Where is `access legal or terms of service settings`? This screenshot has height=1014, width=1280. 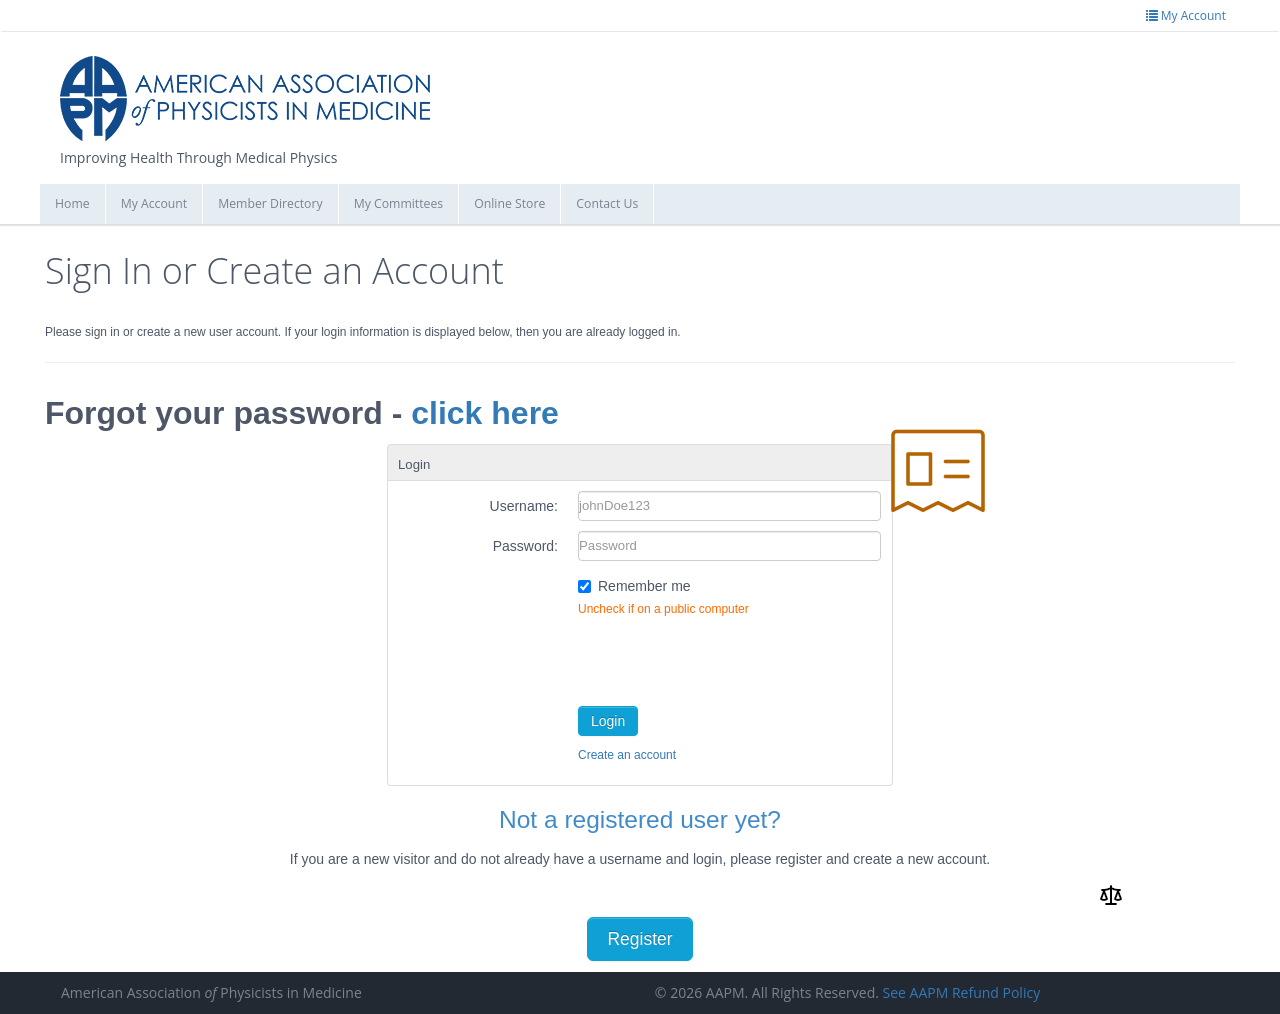
access legal or terms of service settings is located at coordinates (1111, 895).